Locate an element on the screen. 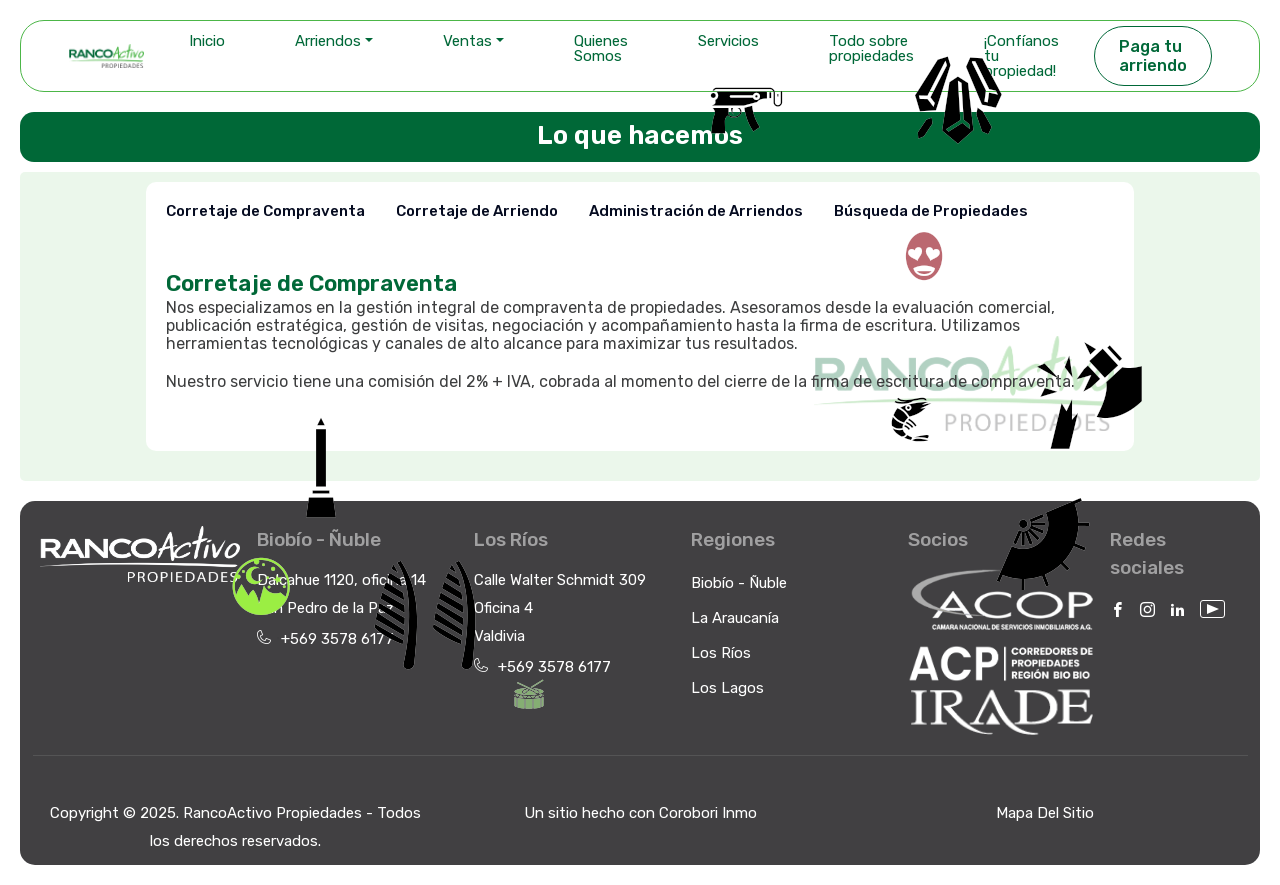 Image resolution: width=1280 pixels, height=885 pixels. select shrimp or seafood option is located at coordinates (911, 419).